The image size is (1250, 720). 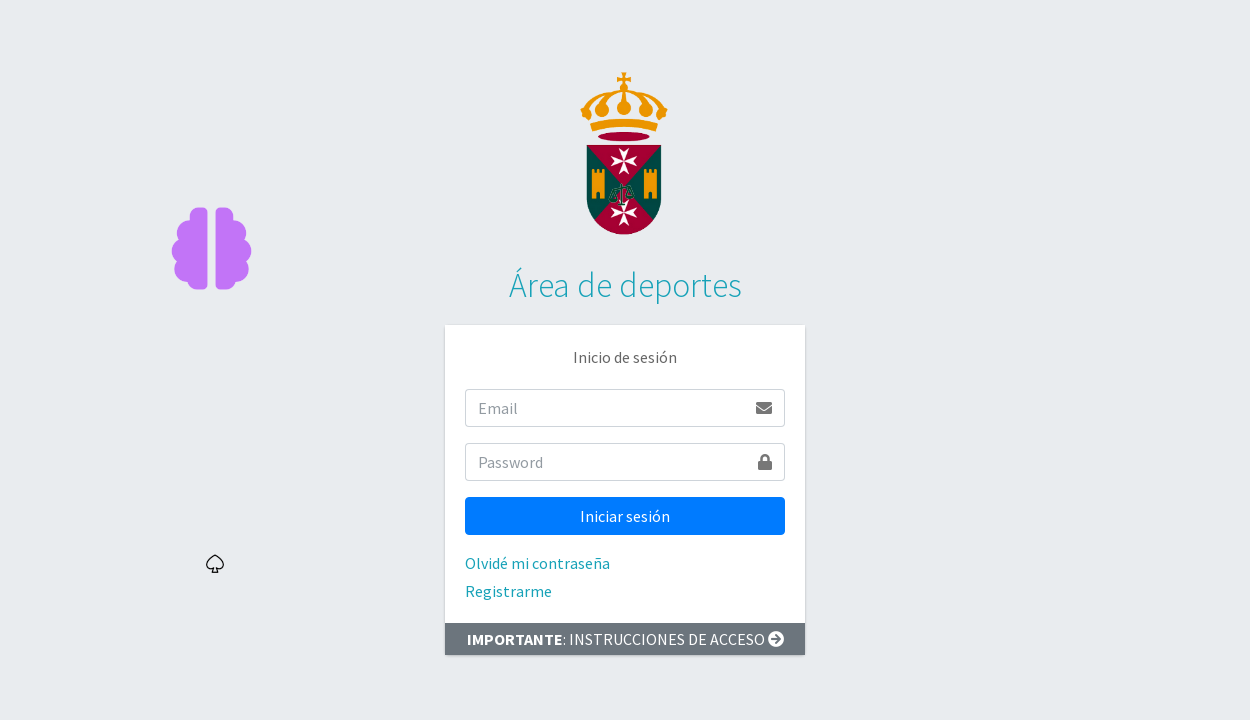 I want to click on access AI or smart features, so click(x=211, y=248).